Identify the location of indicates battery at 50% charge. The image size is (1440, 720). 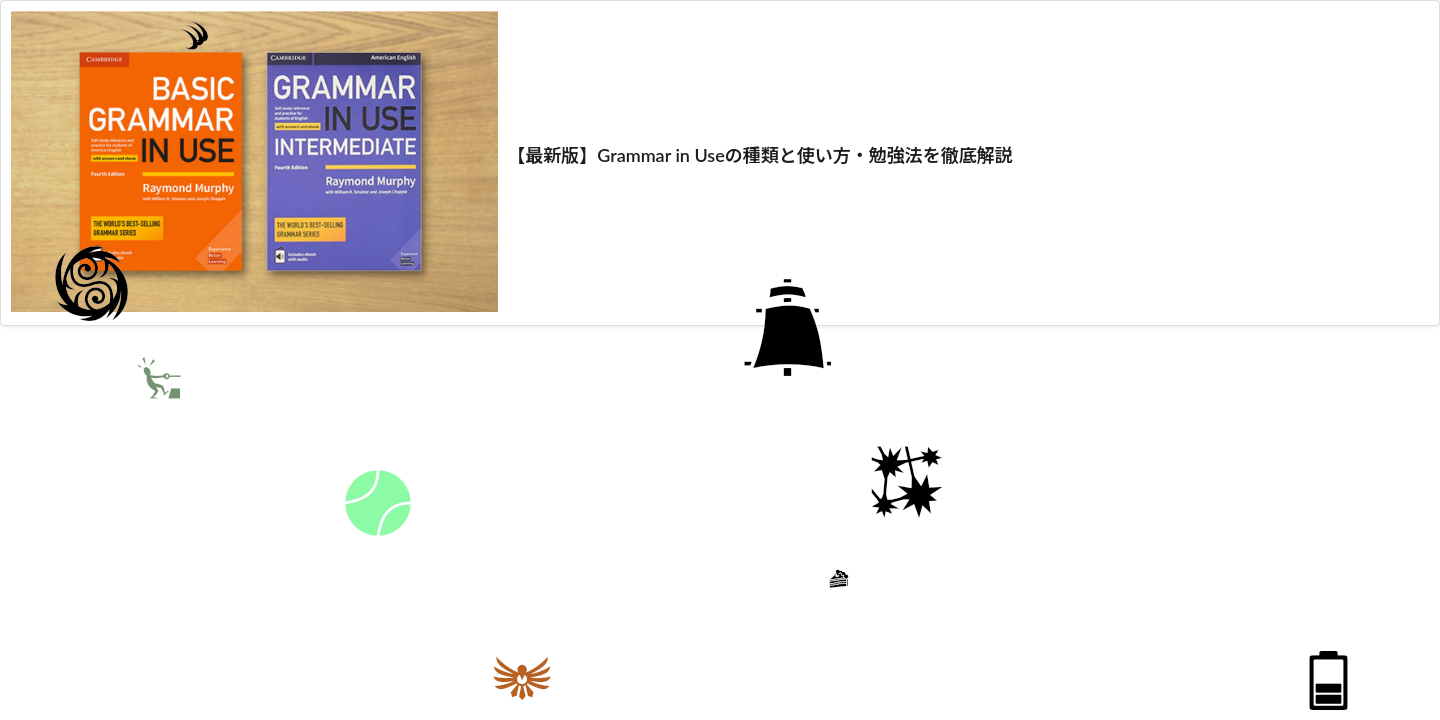
(1328, 680).